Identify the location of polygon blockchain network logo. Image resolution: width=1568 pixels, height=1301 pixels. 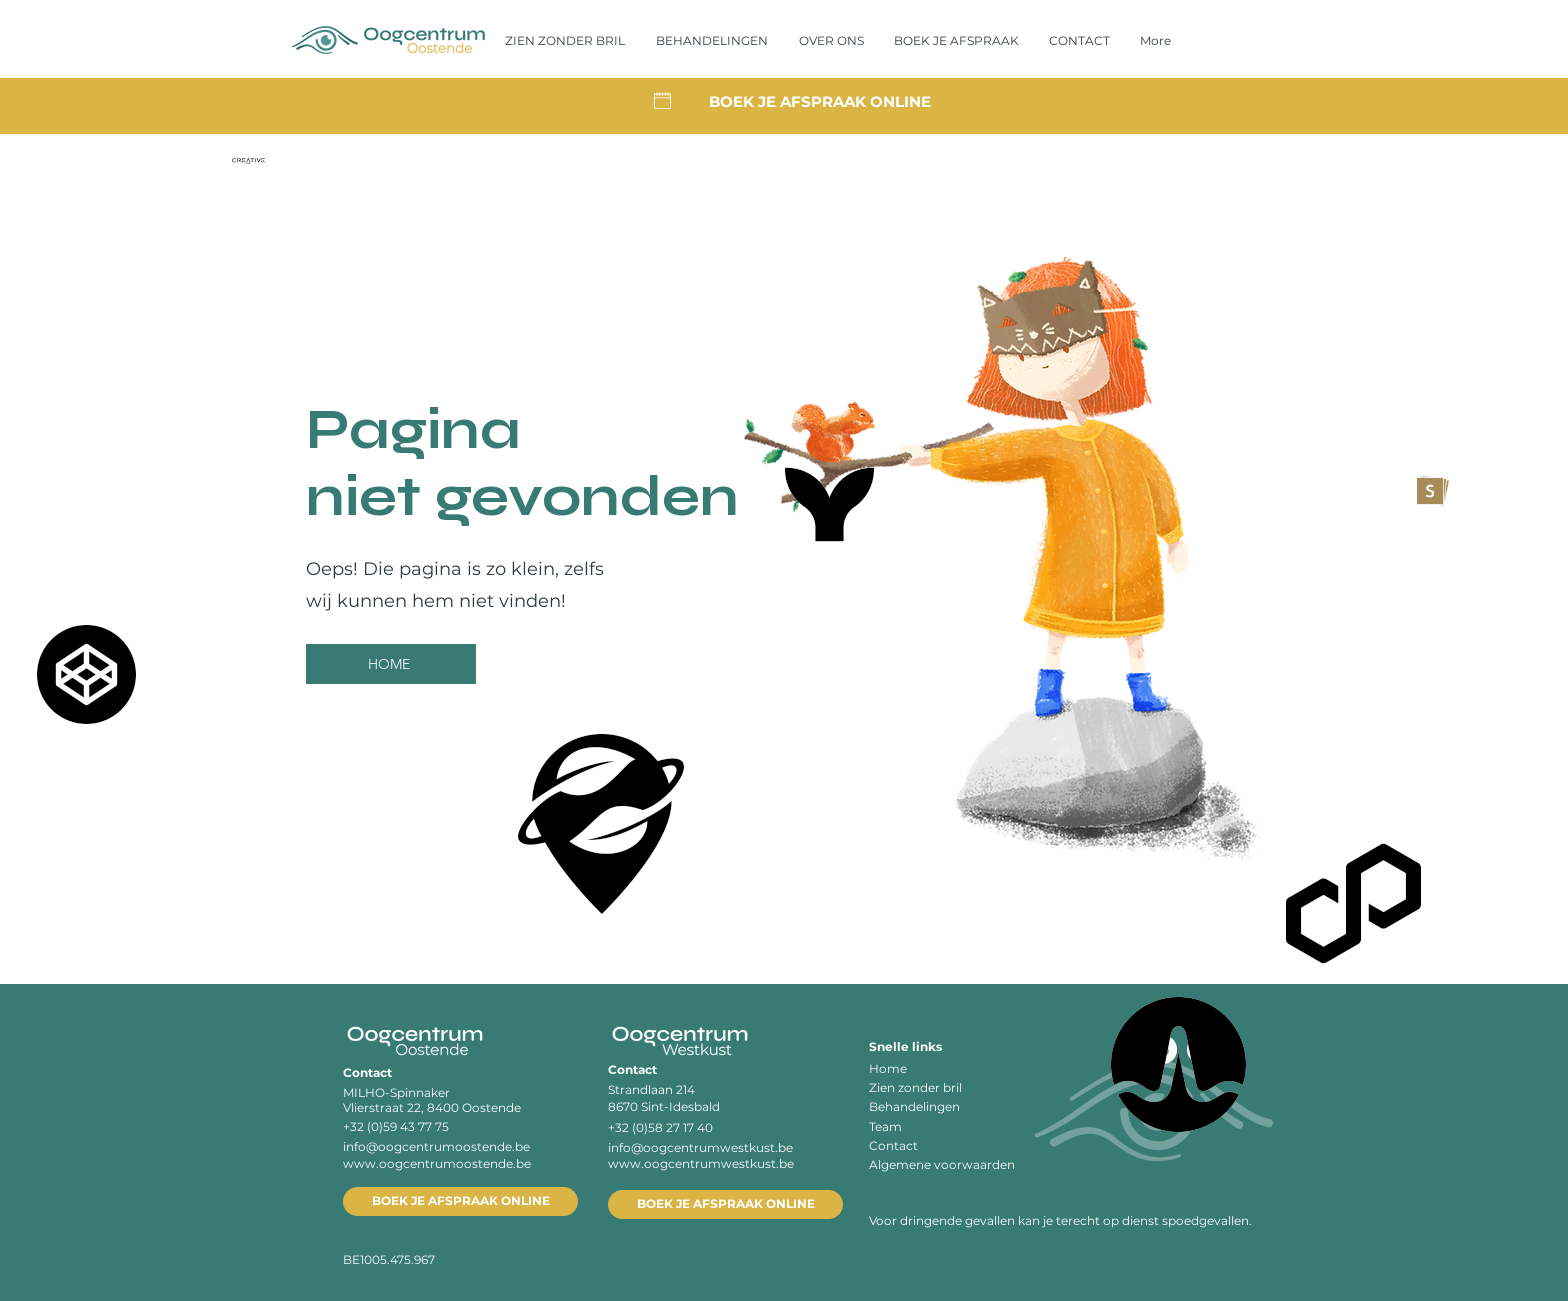
(1353, 903).